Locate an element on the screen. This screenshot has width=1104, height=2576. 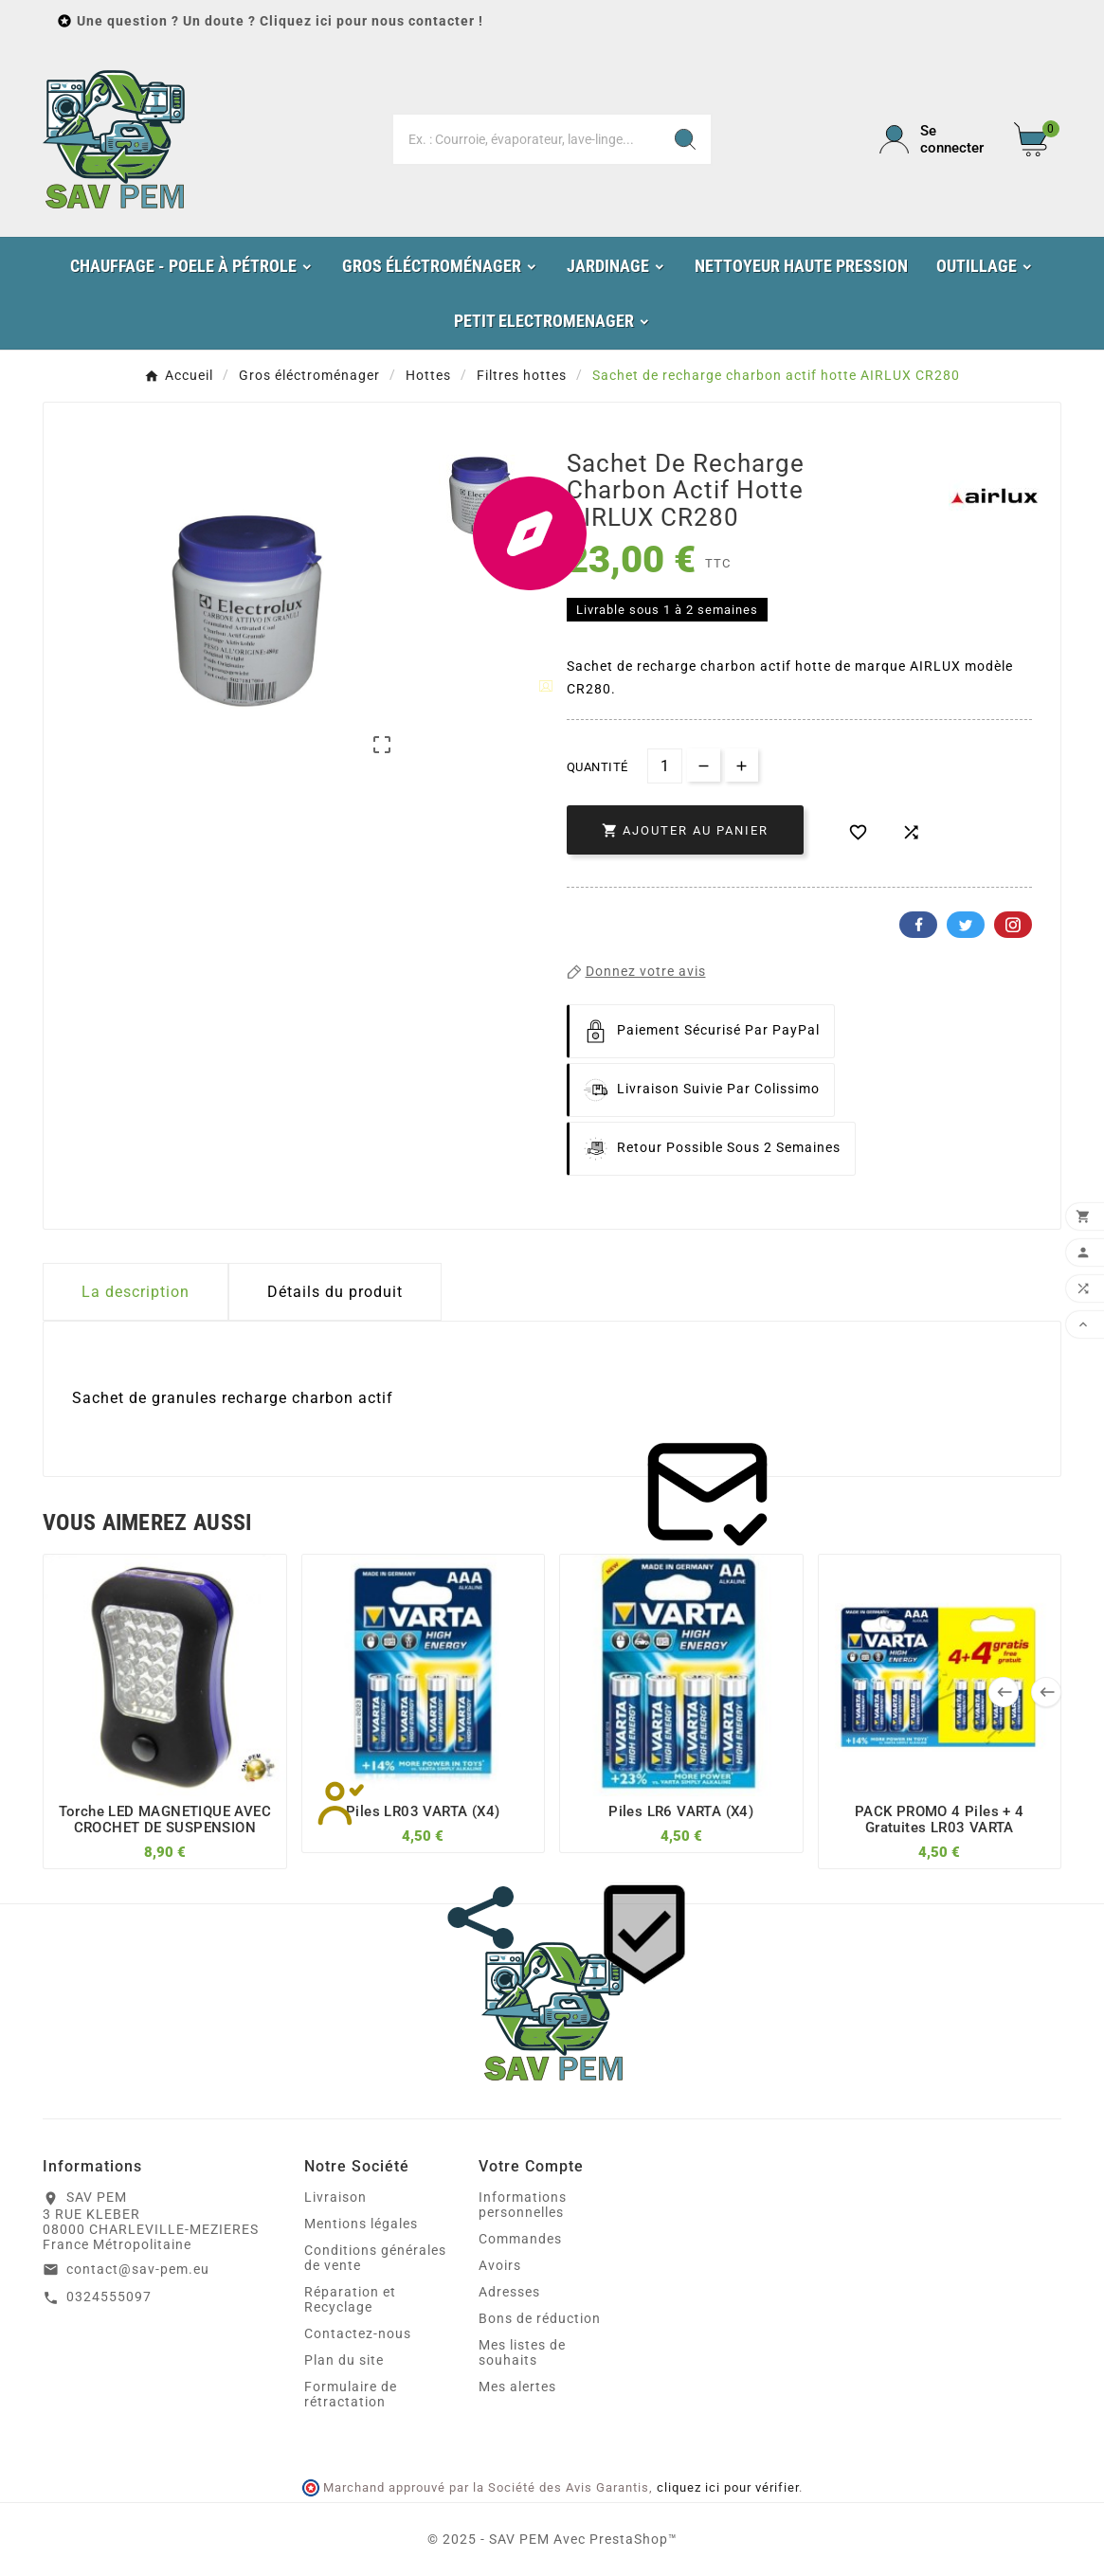
share content with others is located at coordinates (482, 1918).